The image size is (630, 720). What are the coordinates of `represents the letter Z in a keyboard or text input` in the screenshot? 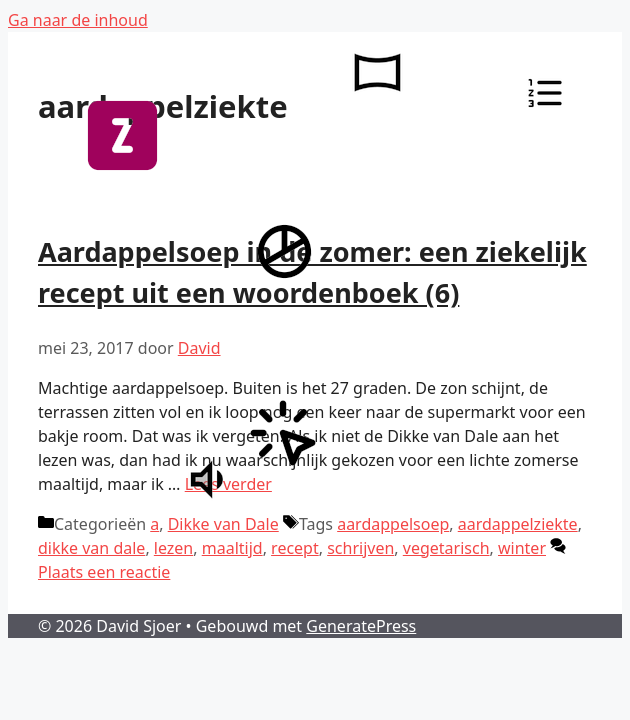 It's located at (122, 135).